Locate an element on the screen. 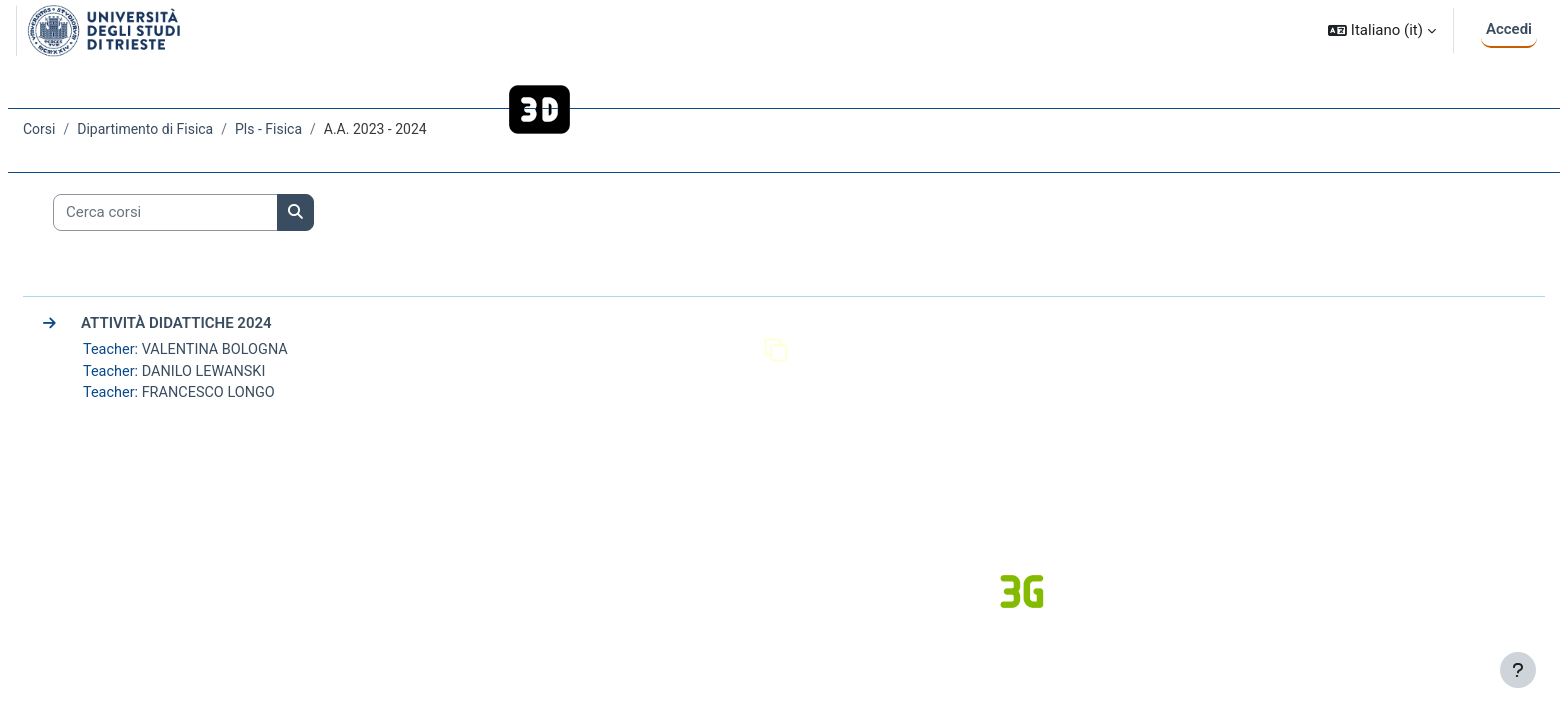 This screenshot has width=1568, height=720. indicates 3G mobile network connection is located at coordinates (1023, 591).